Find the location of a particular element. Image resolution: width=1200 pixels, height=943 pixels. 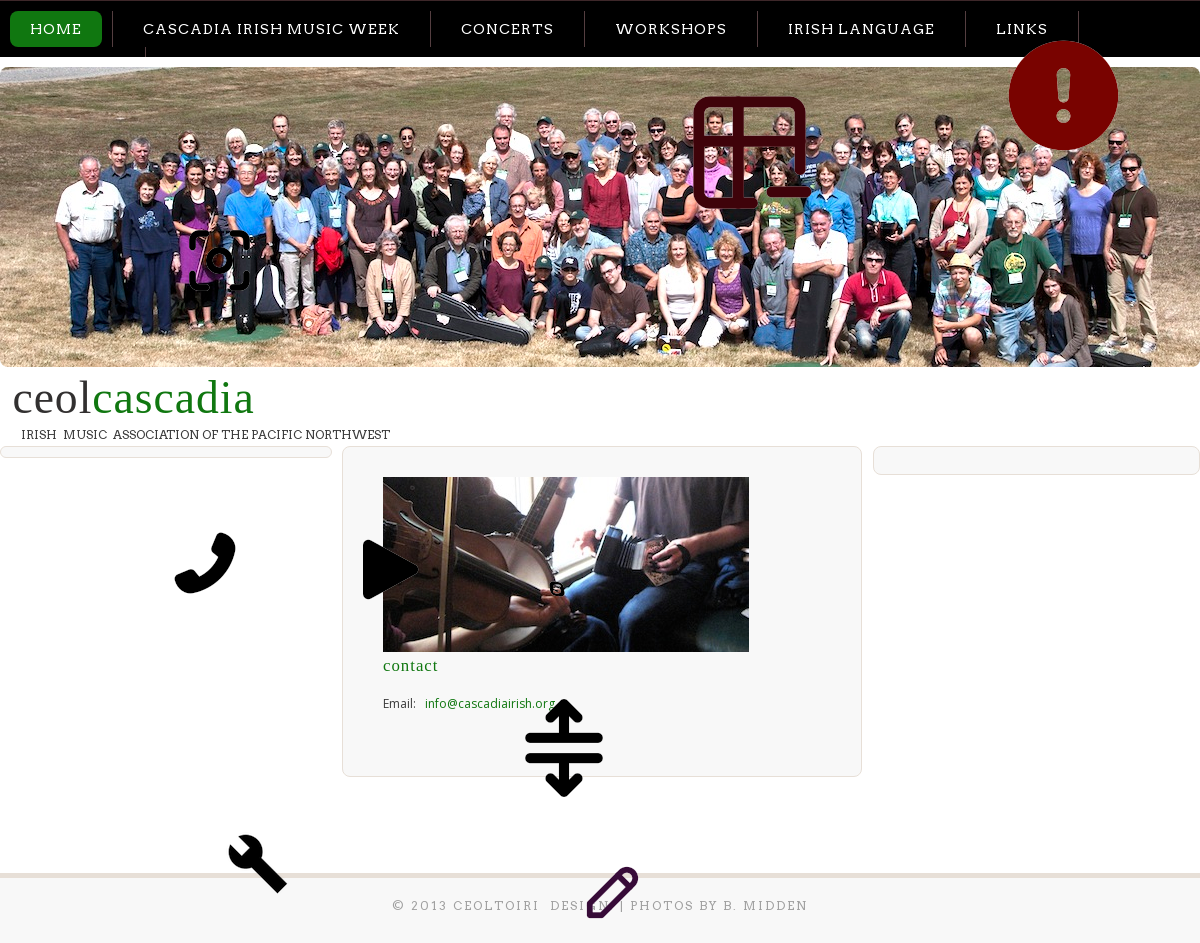

make a phone call is located at coordinates (205, 563).